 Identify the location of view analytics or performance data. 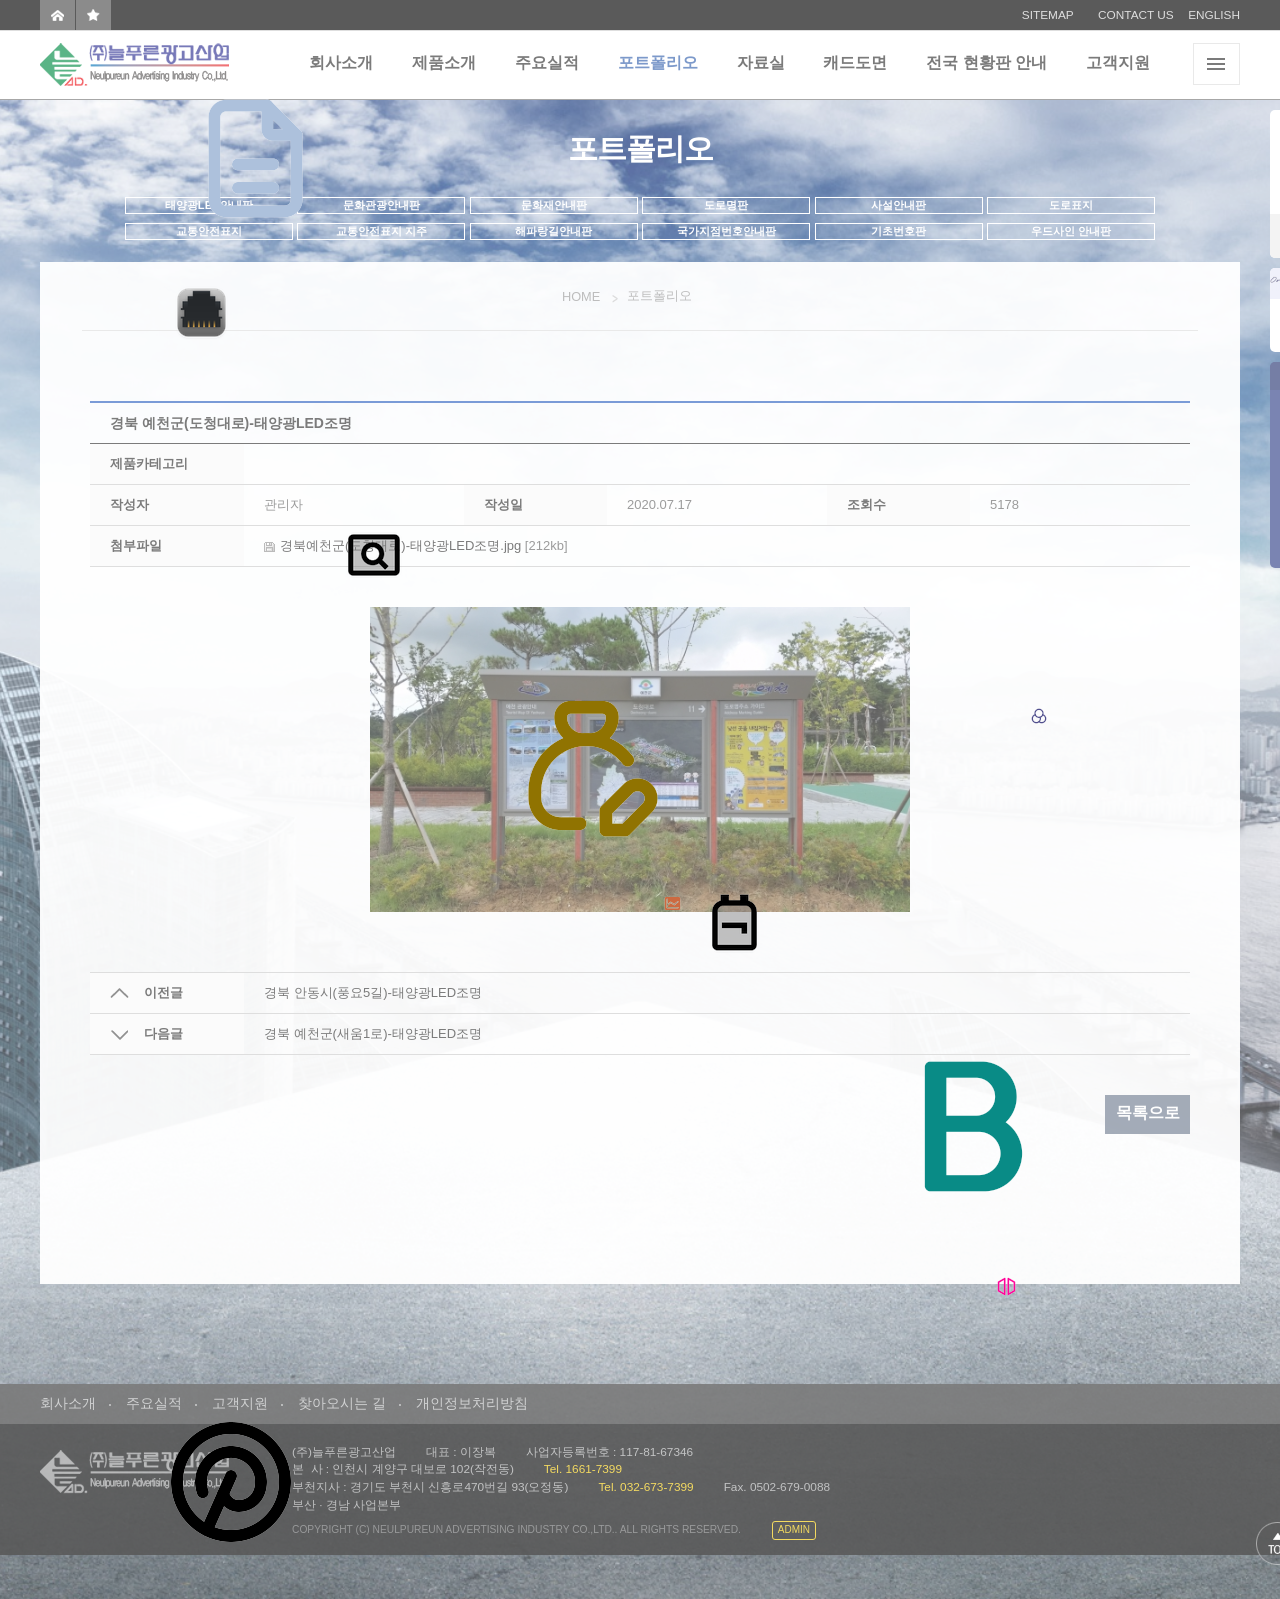
(672, 903).